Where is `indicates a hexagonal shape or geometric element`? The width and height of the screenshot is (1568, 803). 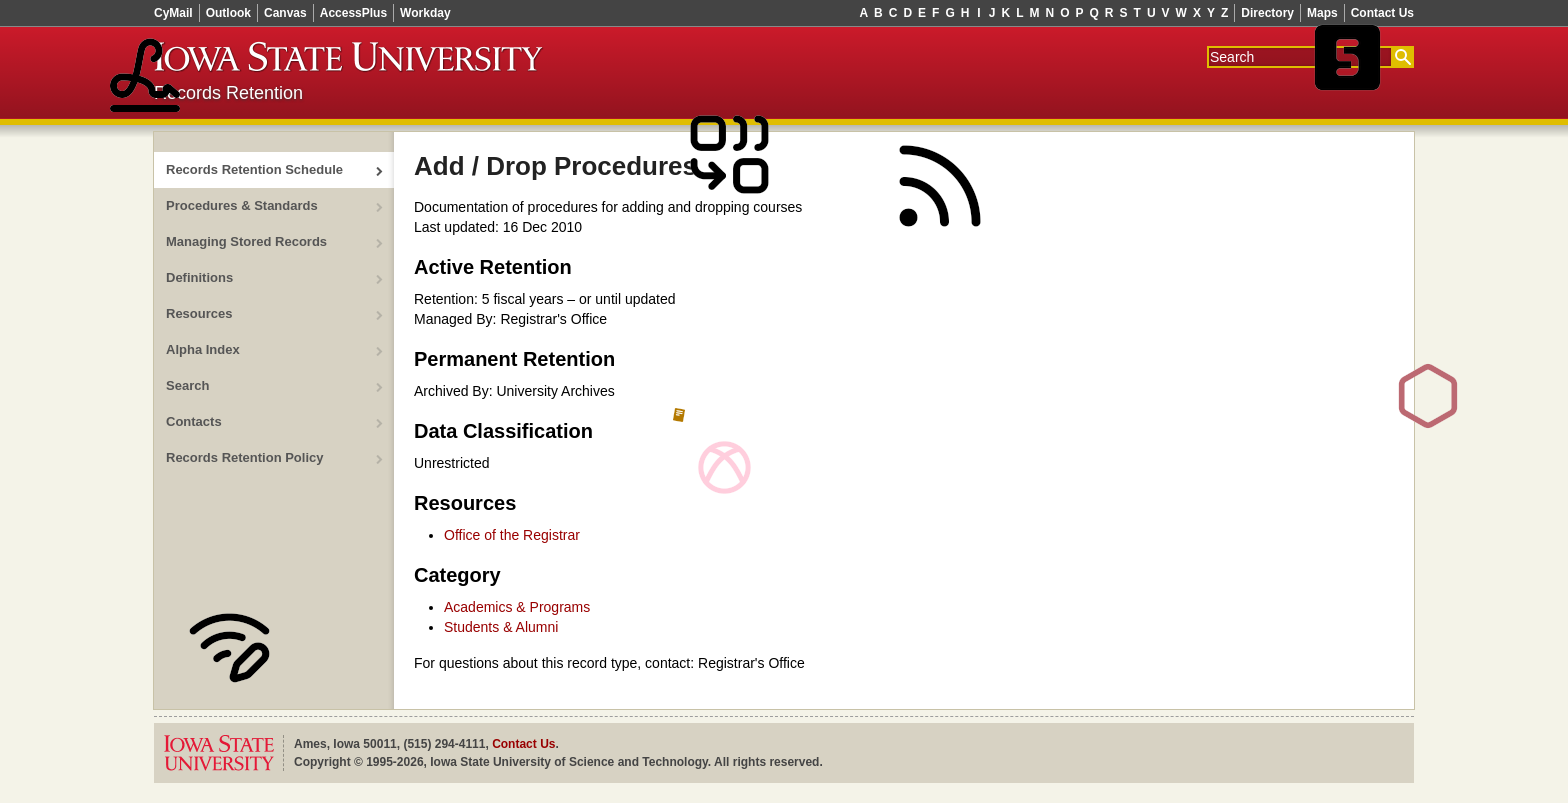
indicates a hexagonal shape or geometric element is located at coordinates (1428, 396).